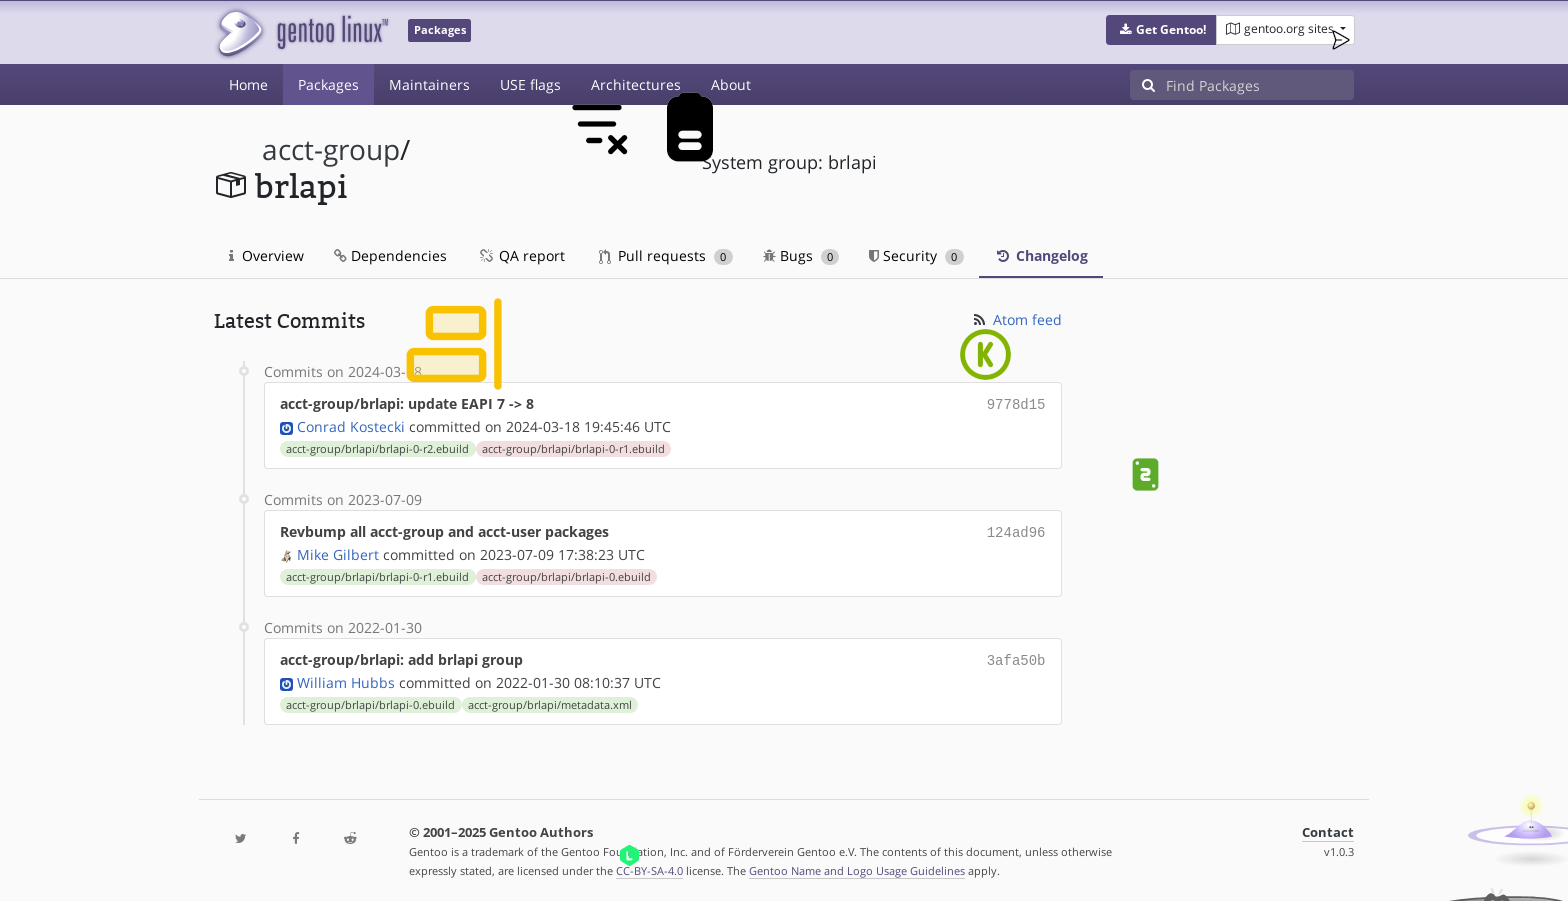  I want to click on align text or content to the right, so click(456, 344).